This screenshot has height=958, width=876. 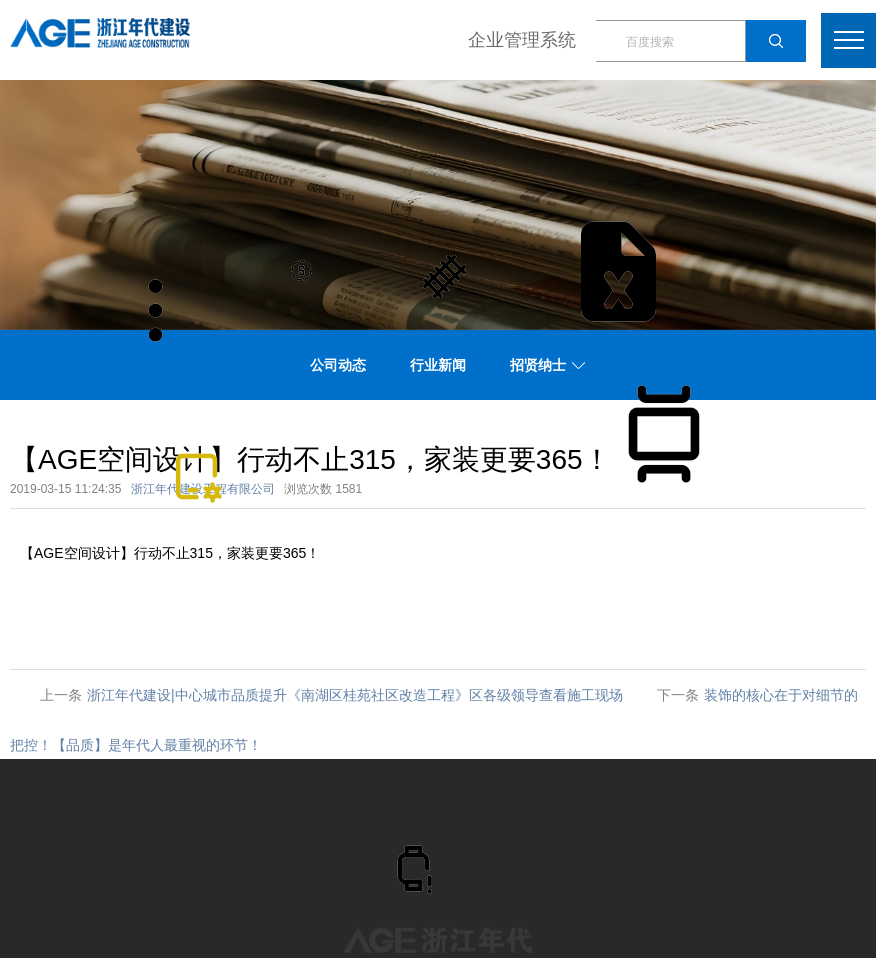 What do you see at coordinates (444, 276) in the screenshot?
I see `view train or rail transit options` at bounding box center [444, 276].